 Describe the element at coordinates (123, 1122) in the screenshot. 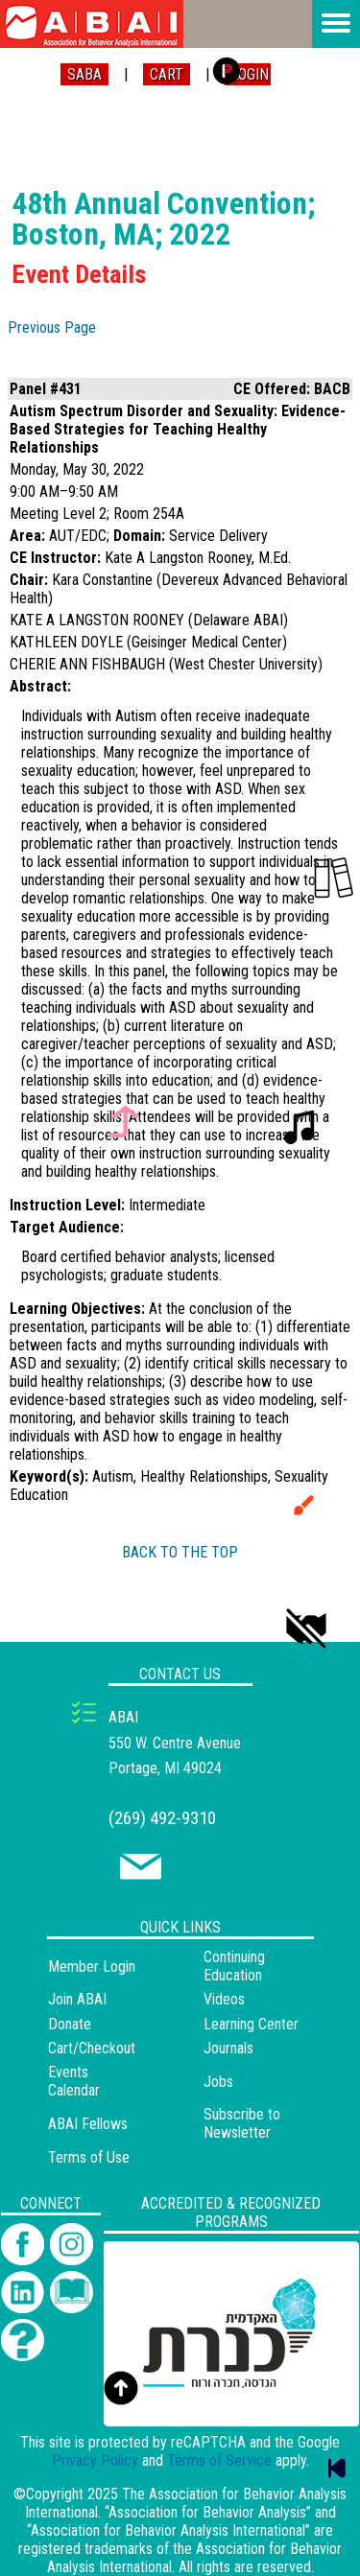

I see `navigate forward and up in a hierarchy` at that location.